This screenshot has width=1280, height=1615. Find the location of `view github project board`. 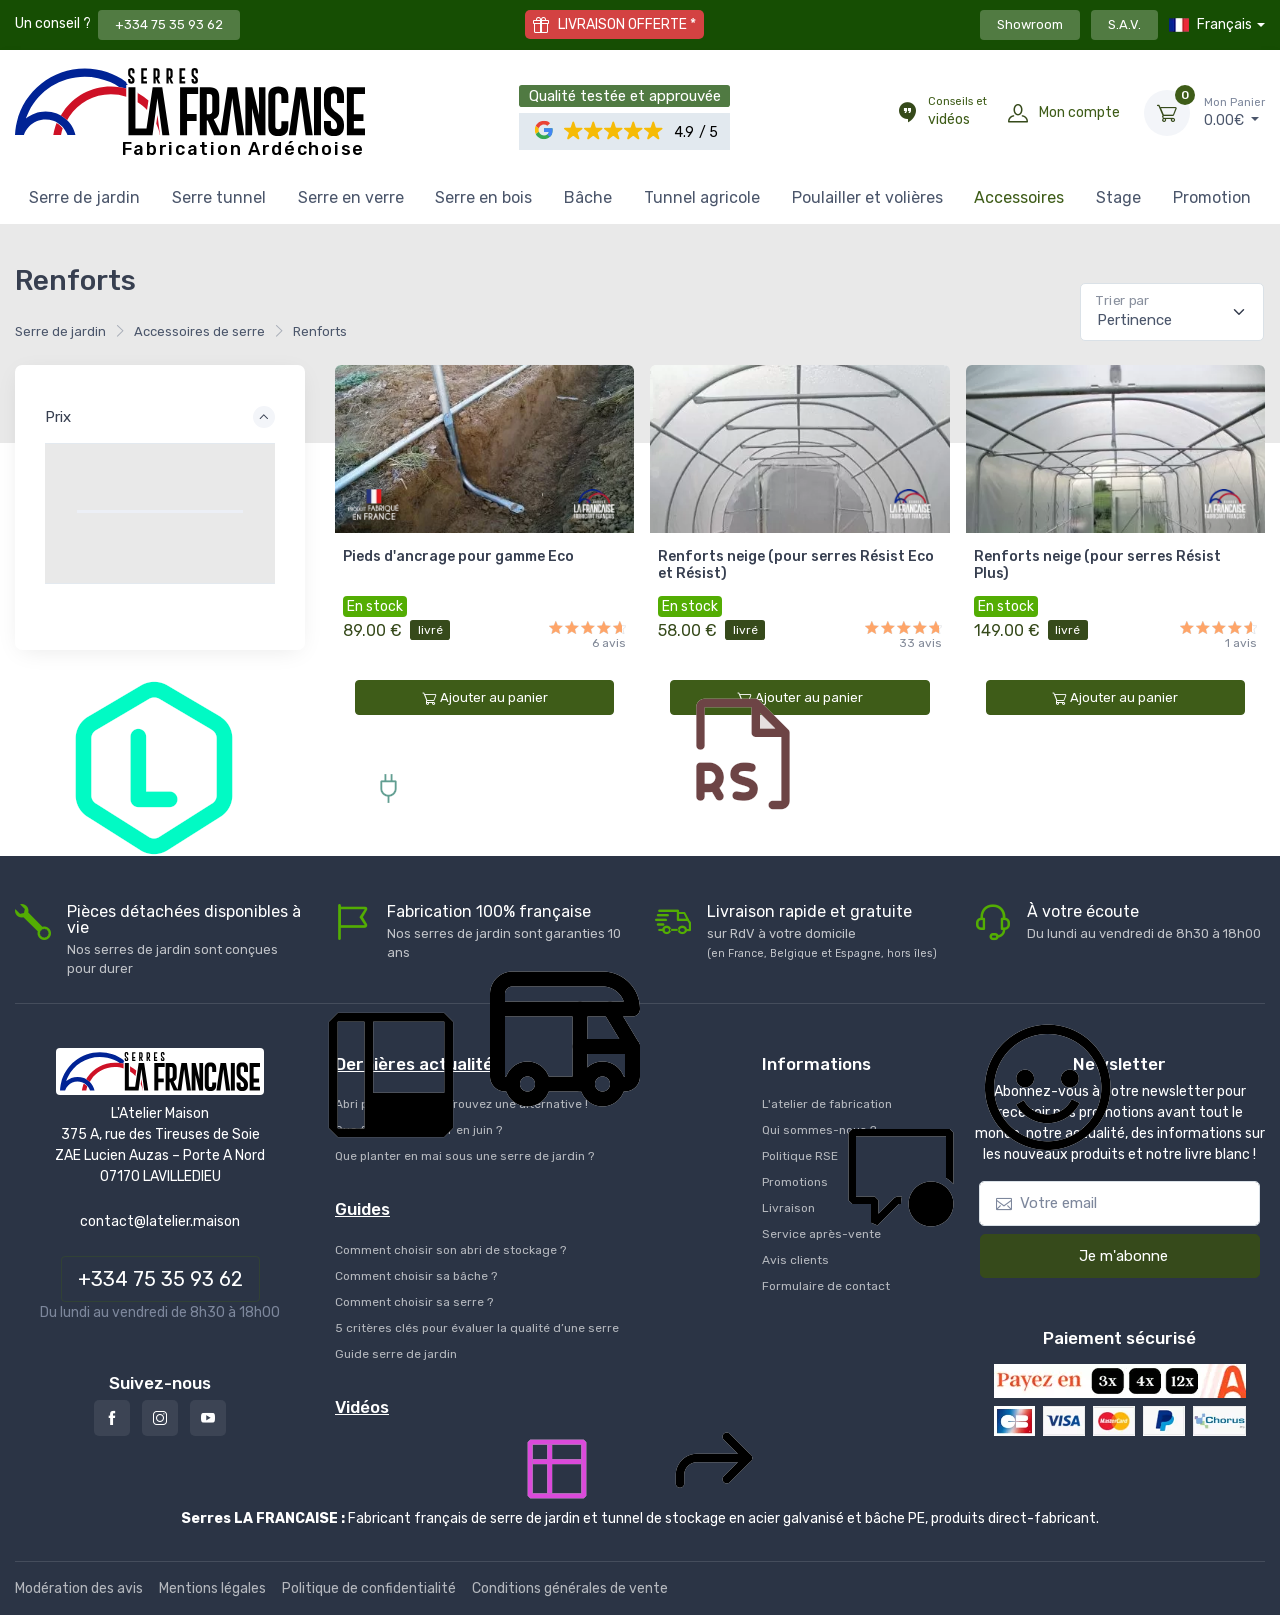

view github project board is located at coordinates (557, 1469).